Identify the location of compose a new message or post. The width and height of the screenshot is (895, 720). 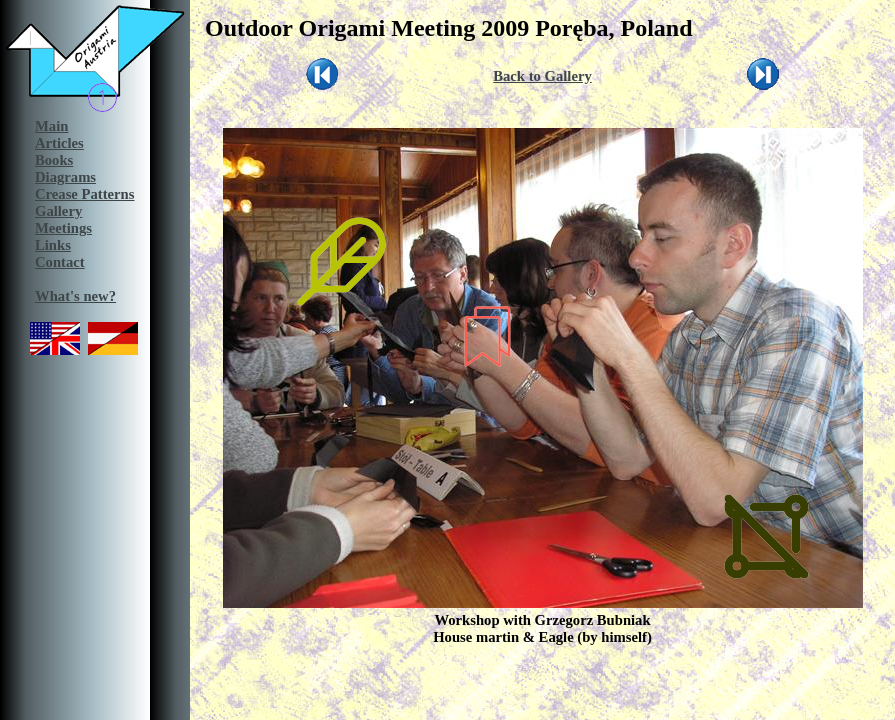
(340, 263).